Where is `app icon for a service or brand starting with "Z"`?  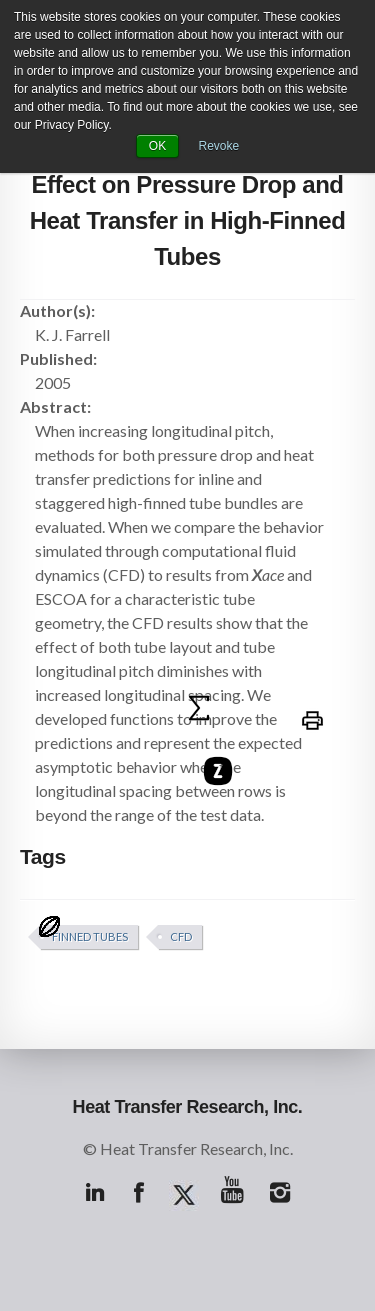 app icon for a service or brand starting with "Z" is located at coordinates (218, 771).